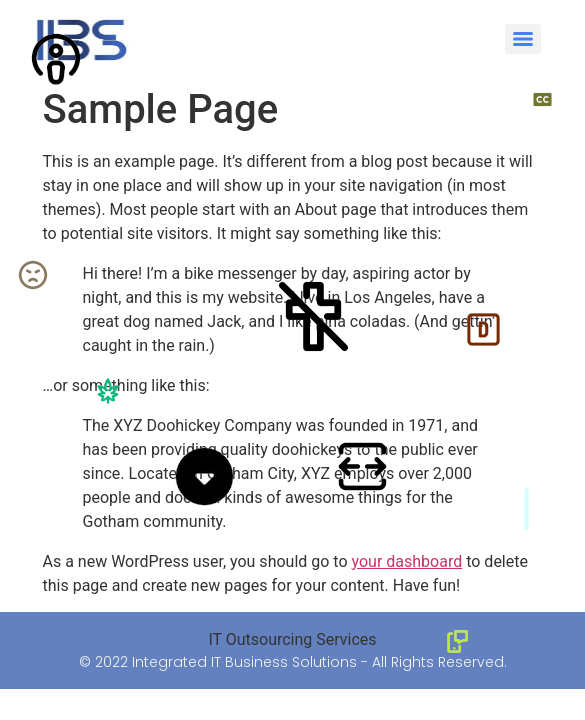  What do you see at coordinates (456, 641) in the screenshot?
I see `view messages on your mobile device` at bounding box center [456, 641].